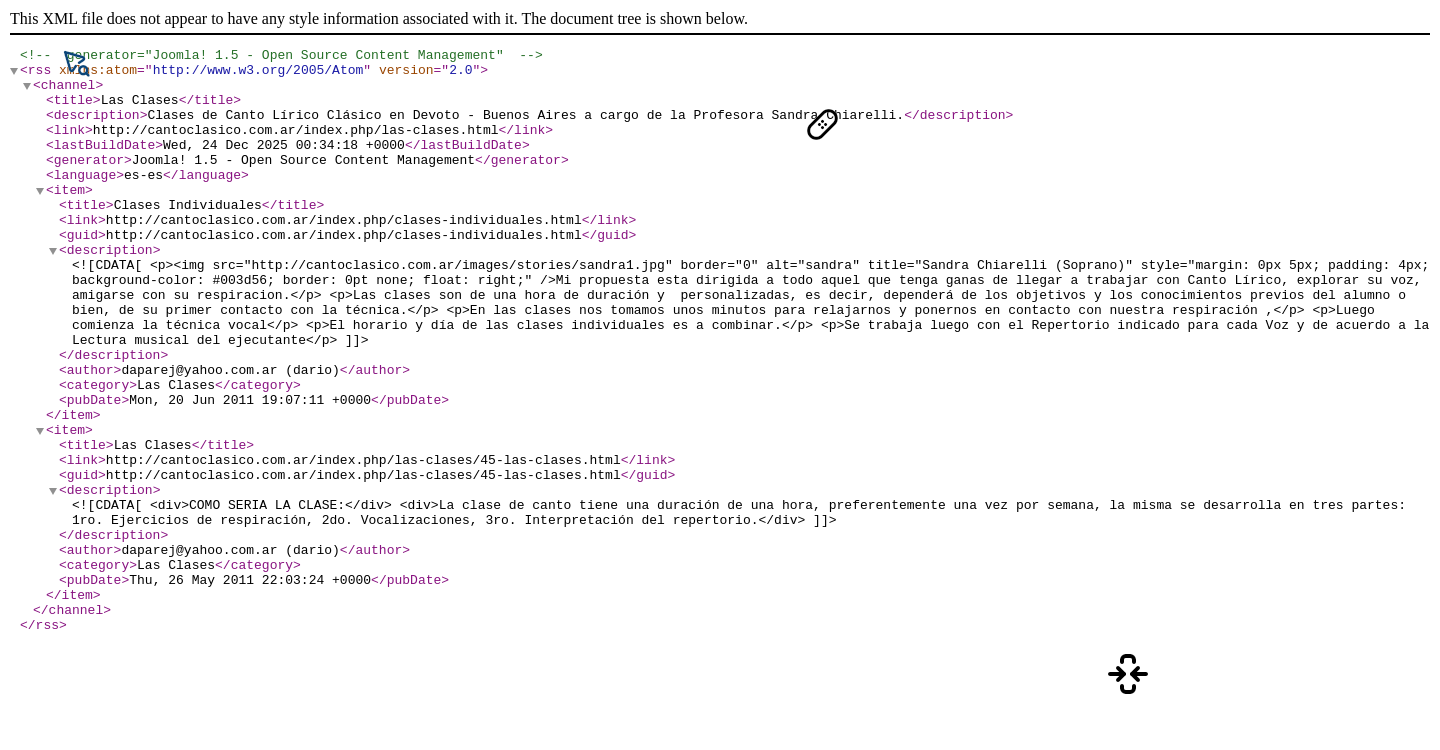  Describe the element at coordinates (1128, 674) in the screenshot. I see `narrow the viewport width` at that location.